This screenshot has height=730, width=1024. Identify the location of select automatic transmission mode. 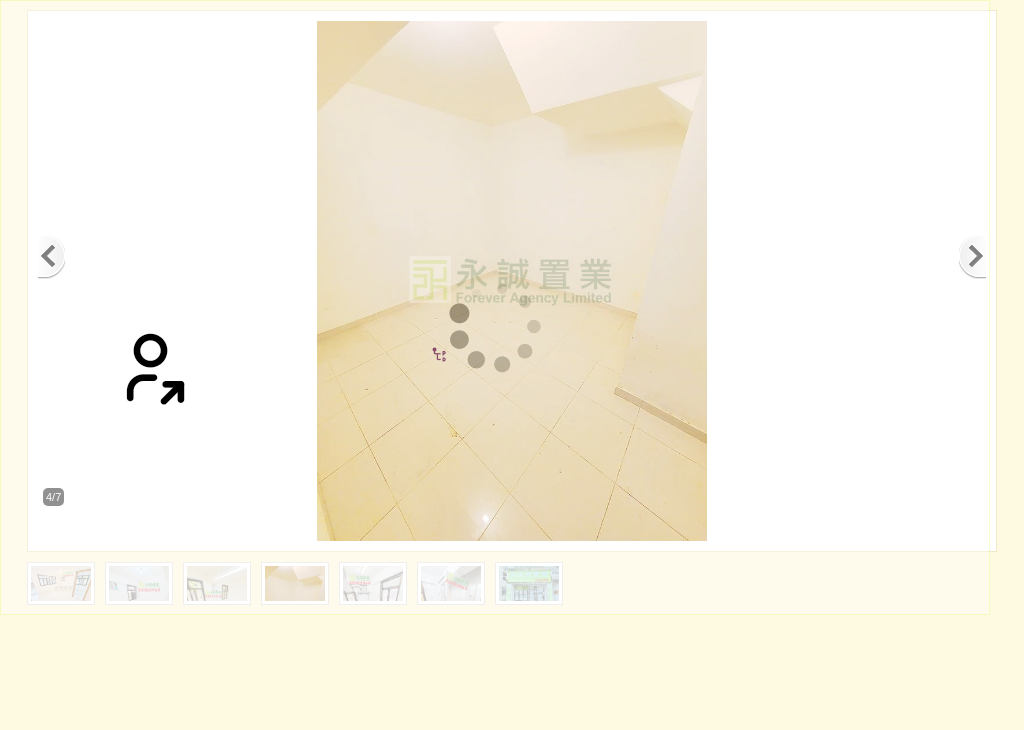
(439, 354).